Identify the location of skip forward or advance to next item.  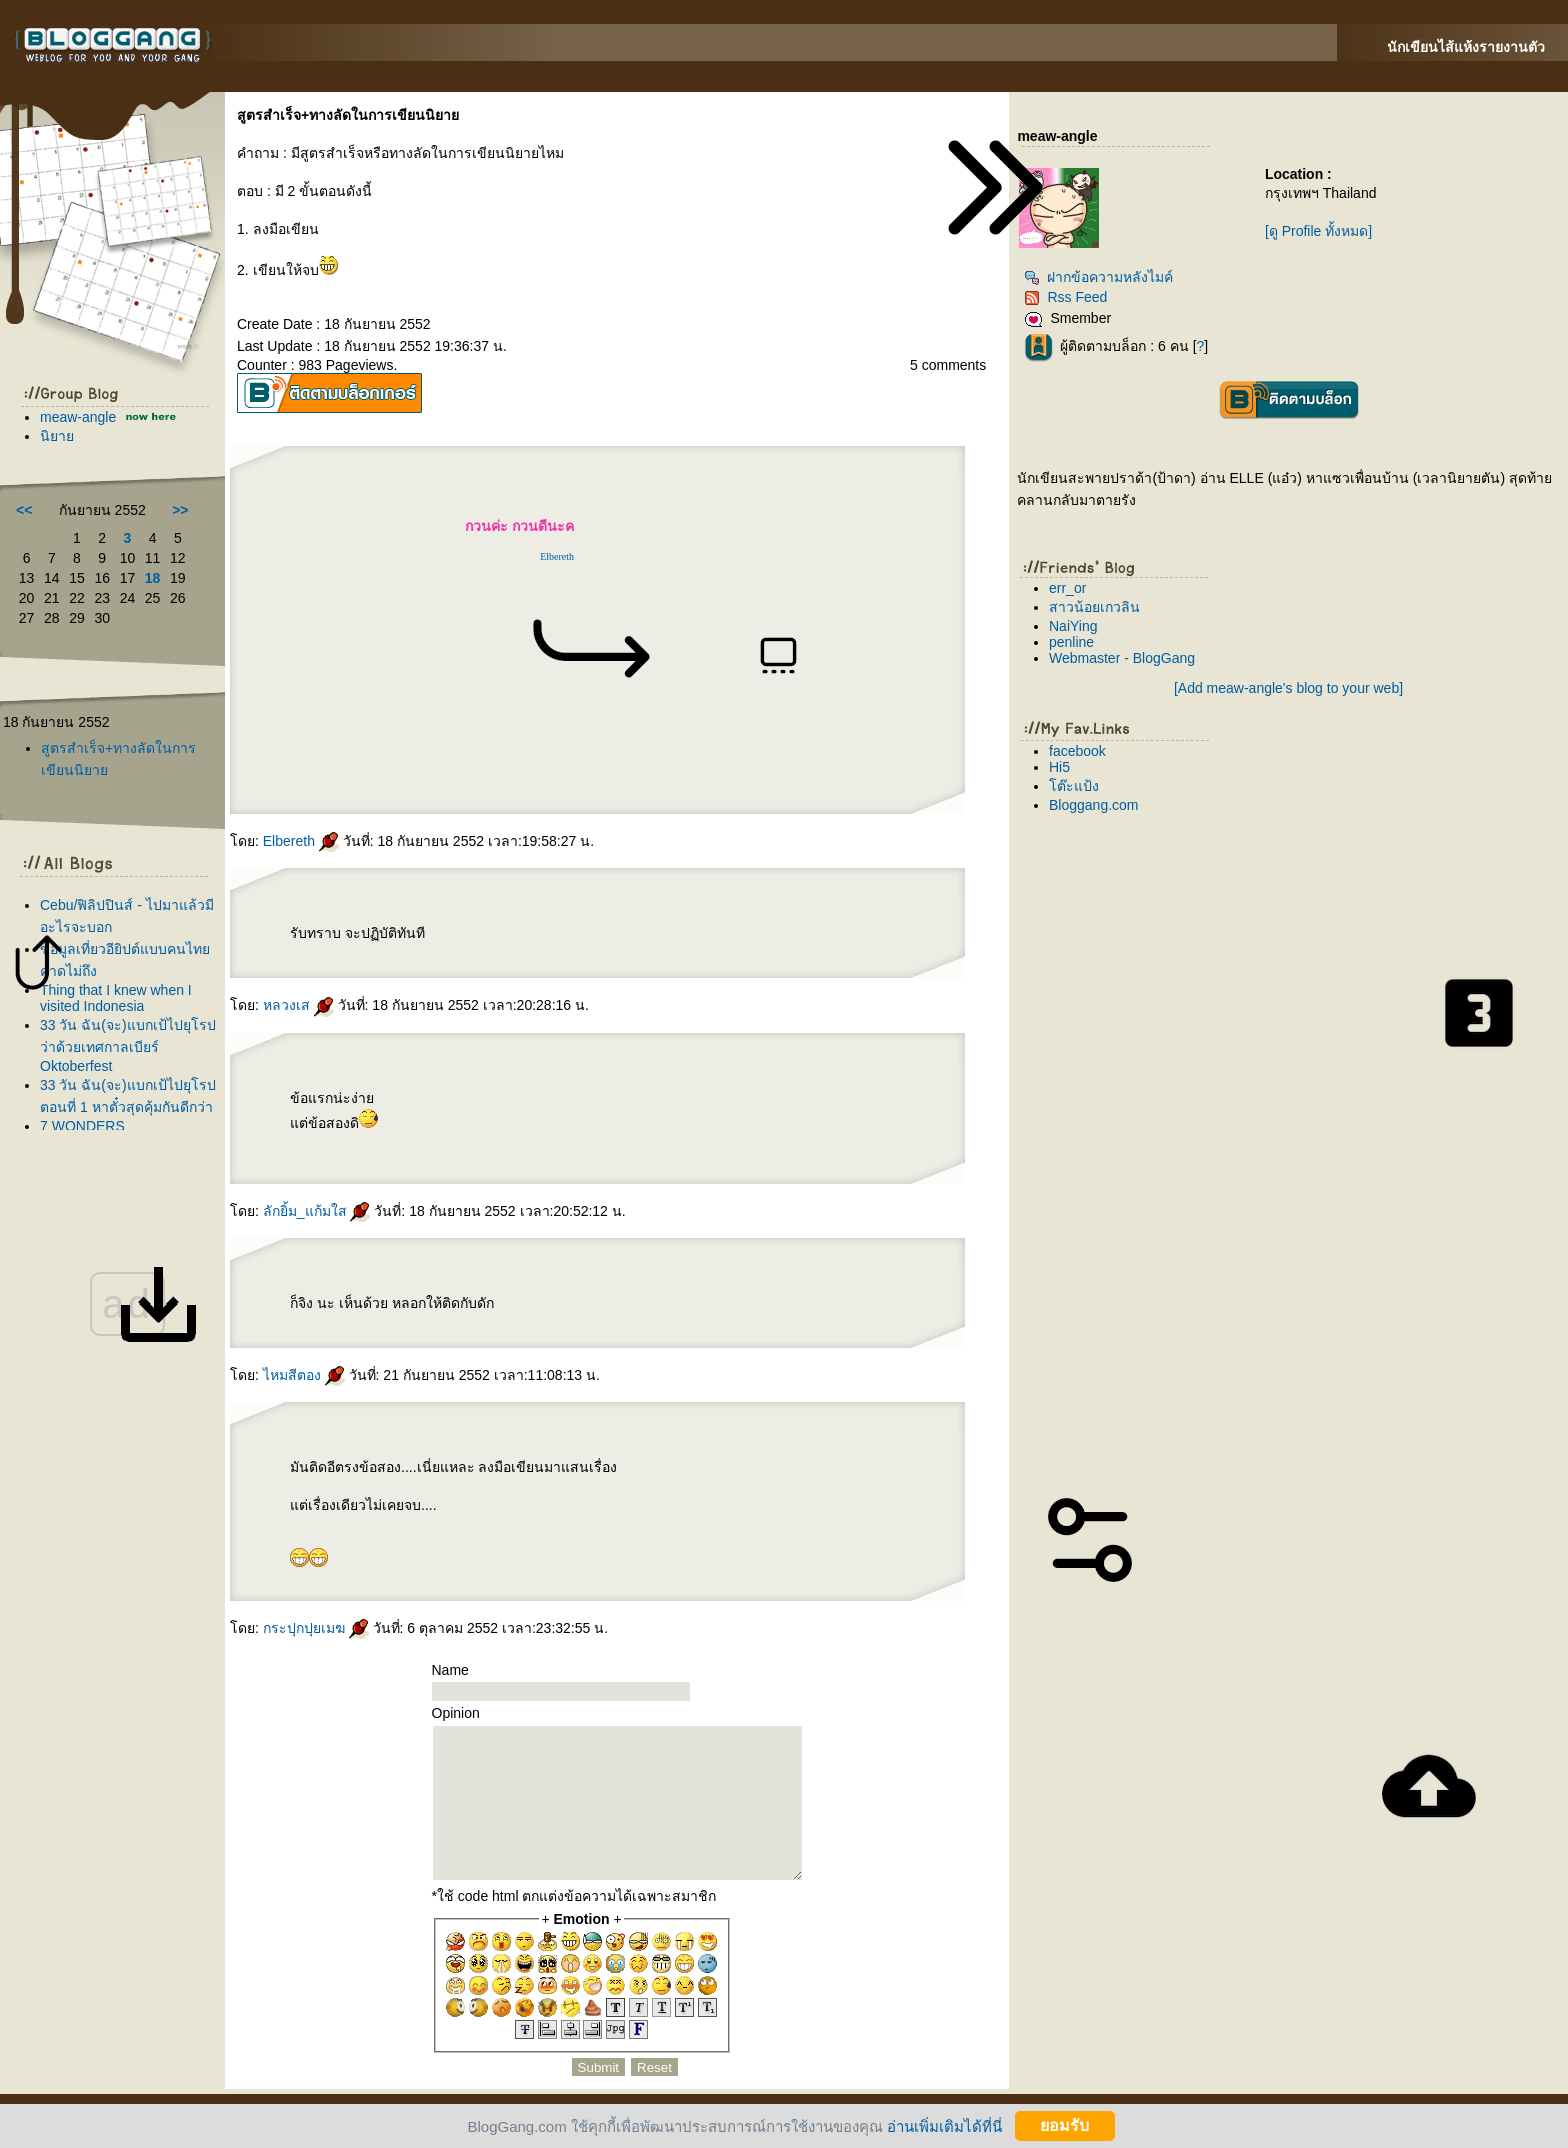
(991, 187).